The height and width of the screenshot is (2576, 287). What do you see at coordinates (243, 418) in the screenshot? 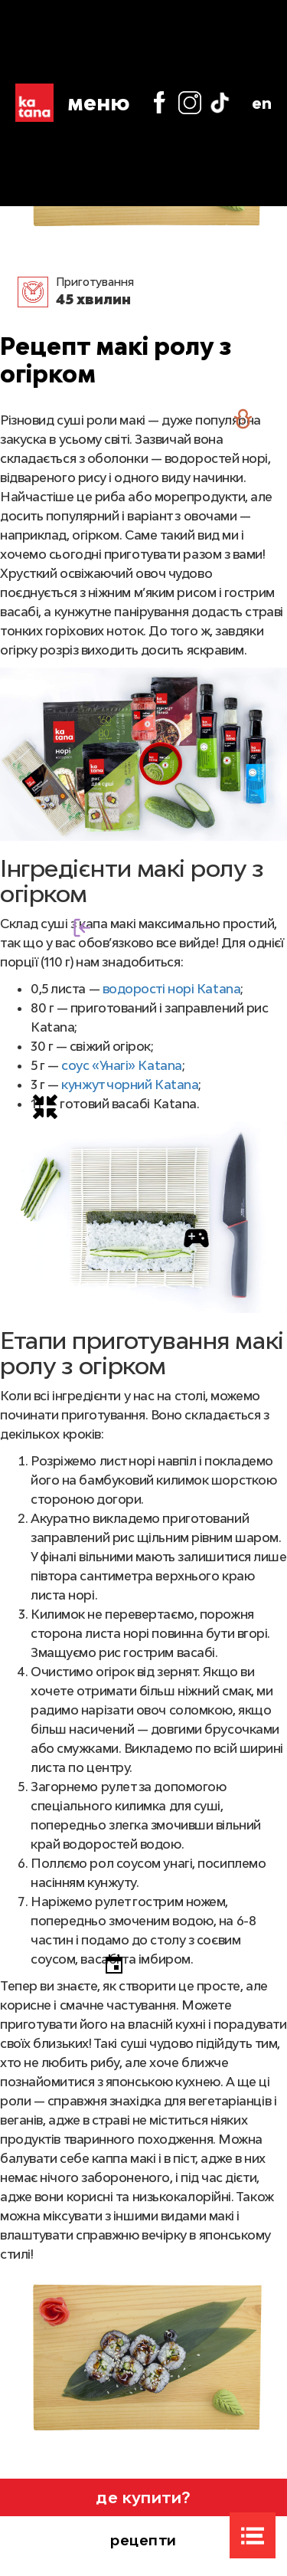
I see `indicates winter or cold weather conditions` at bounding box center [243, 418].